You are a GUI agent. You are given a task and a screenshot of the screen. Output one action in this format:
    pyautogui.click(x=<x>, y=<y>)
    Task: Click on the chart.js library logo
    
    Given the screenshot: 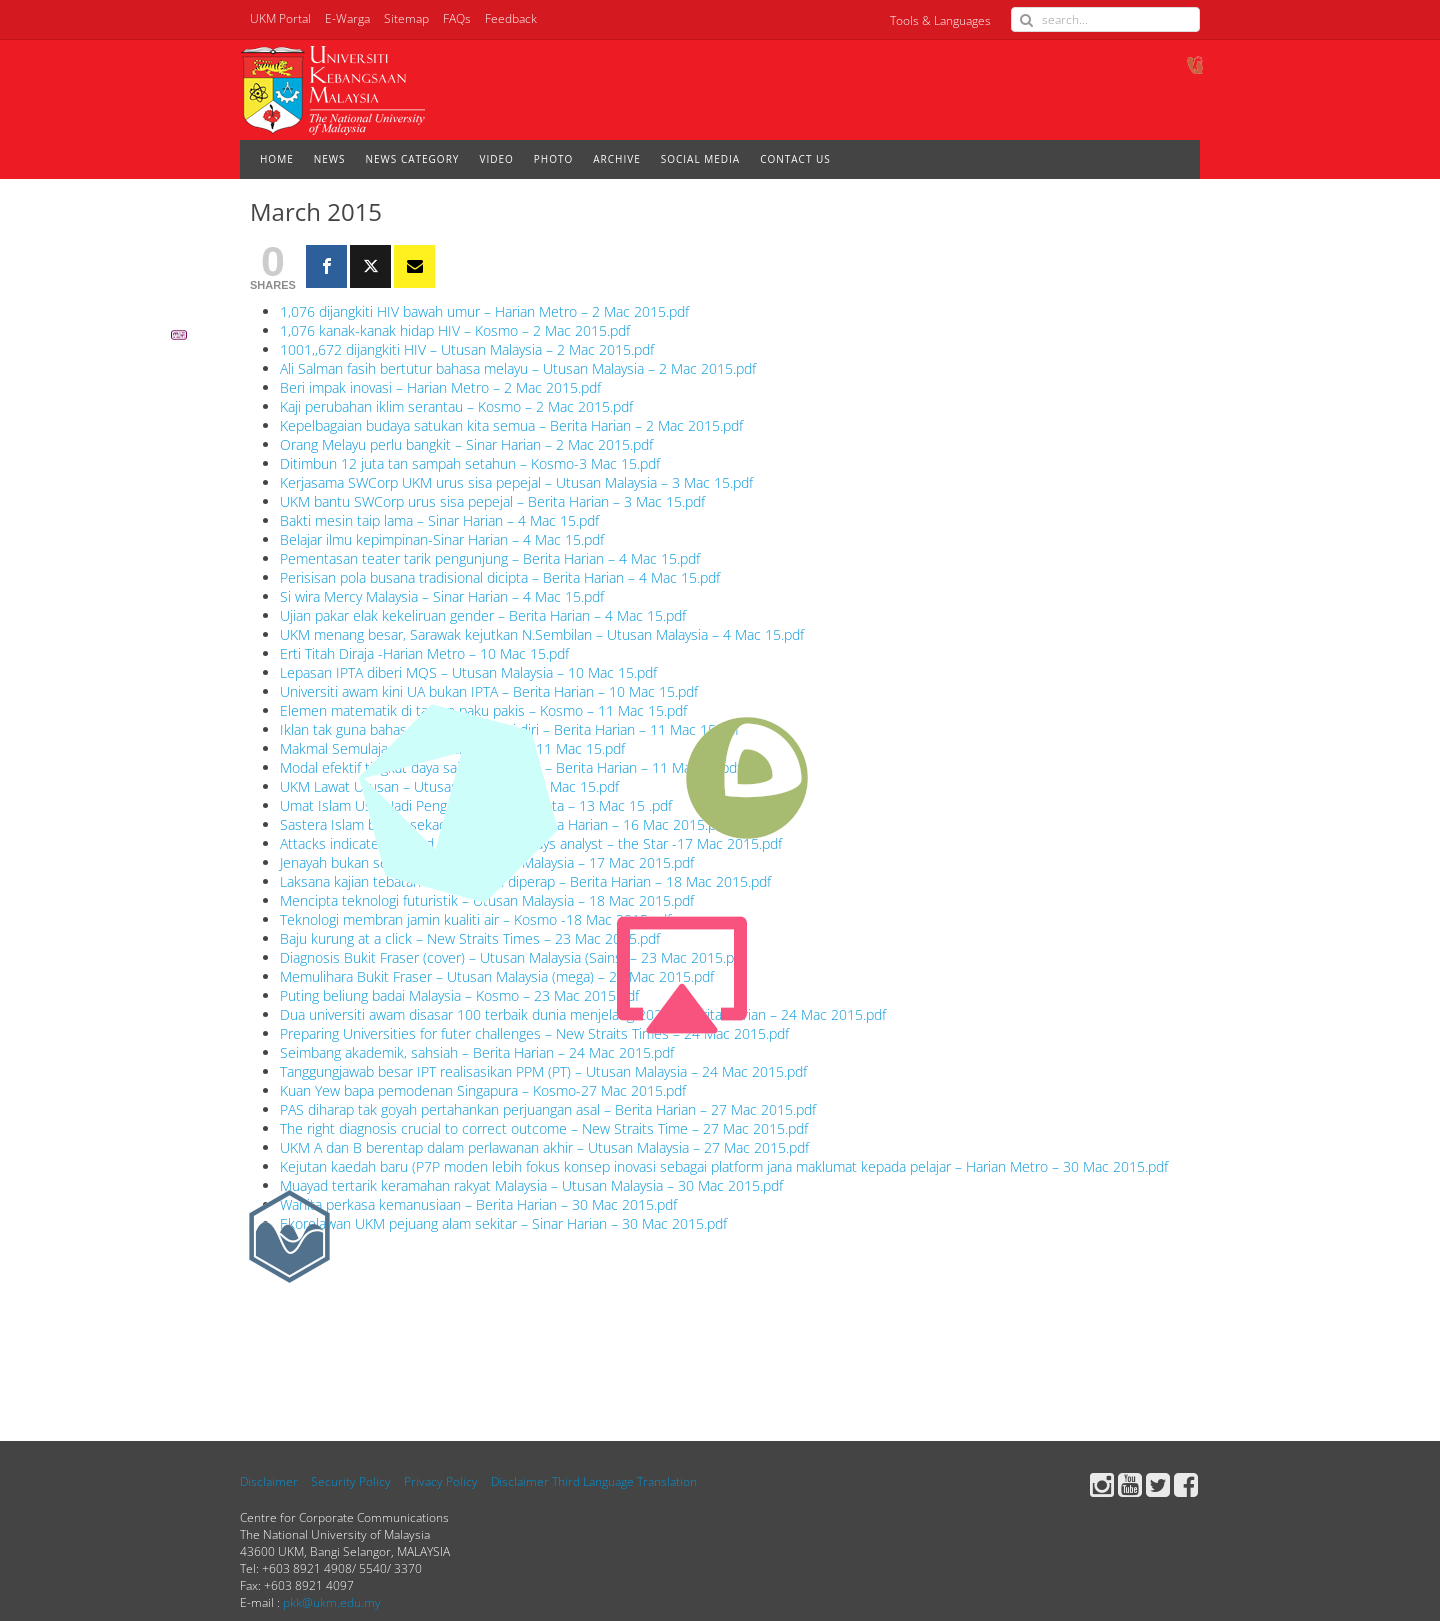 What is the action you would take?
    pyautogui.click(x=289, y=1236)
    